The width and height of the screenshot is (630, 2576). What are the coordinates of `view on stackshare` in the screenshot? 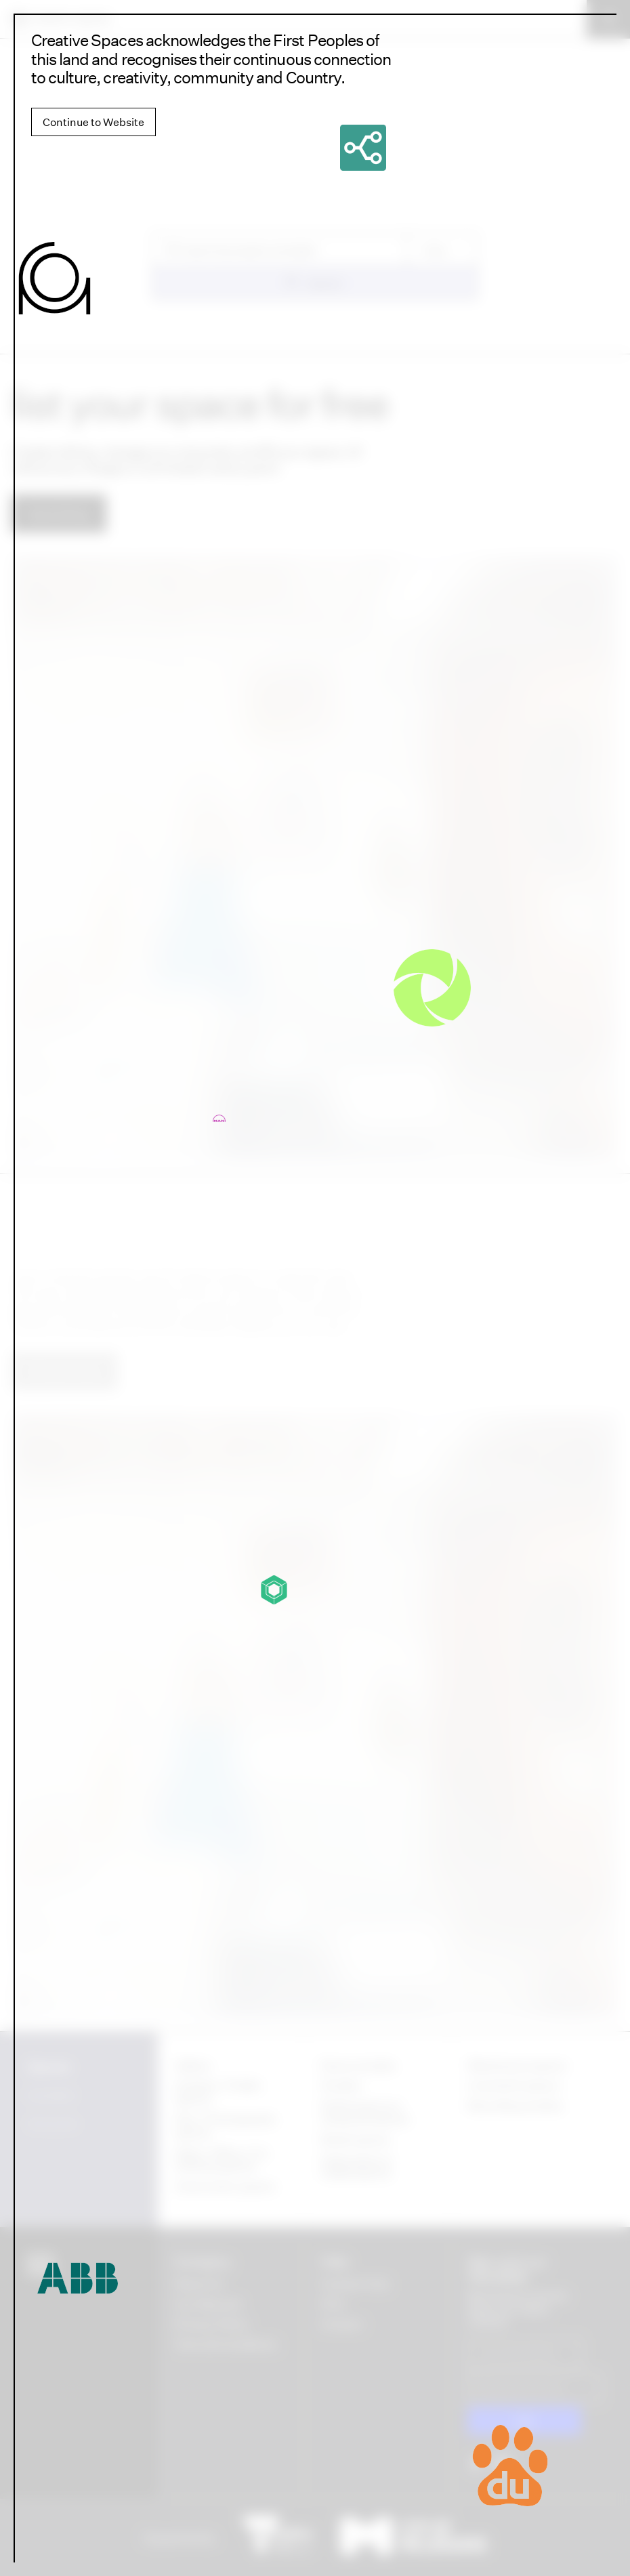 It's located at (363, 148).